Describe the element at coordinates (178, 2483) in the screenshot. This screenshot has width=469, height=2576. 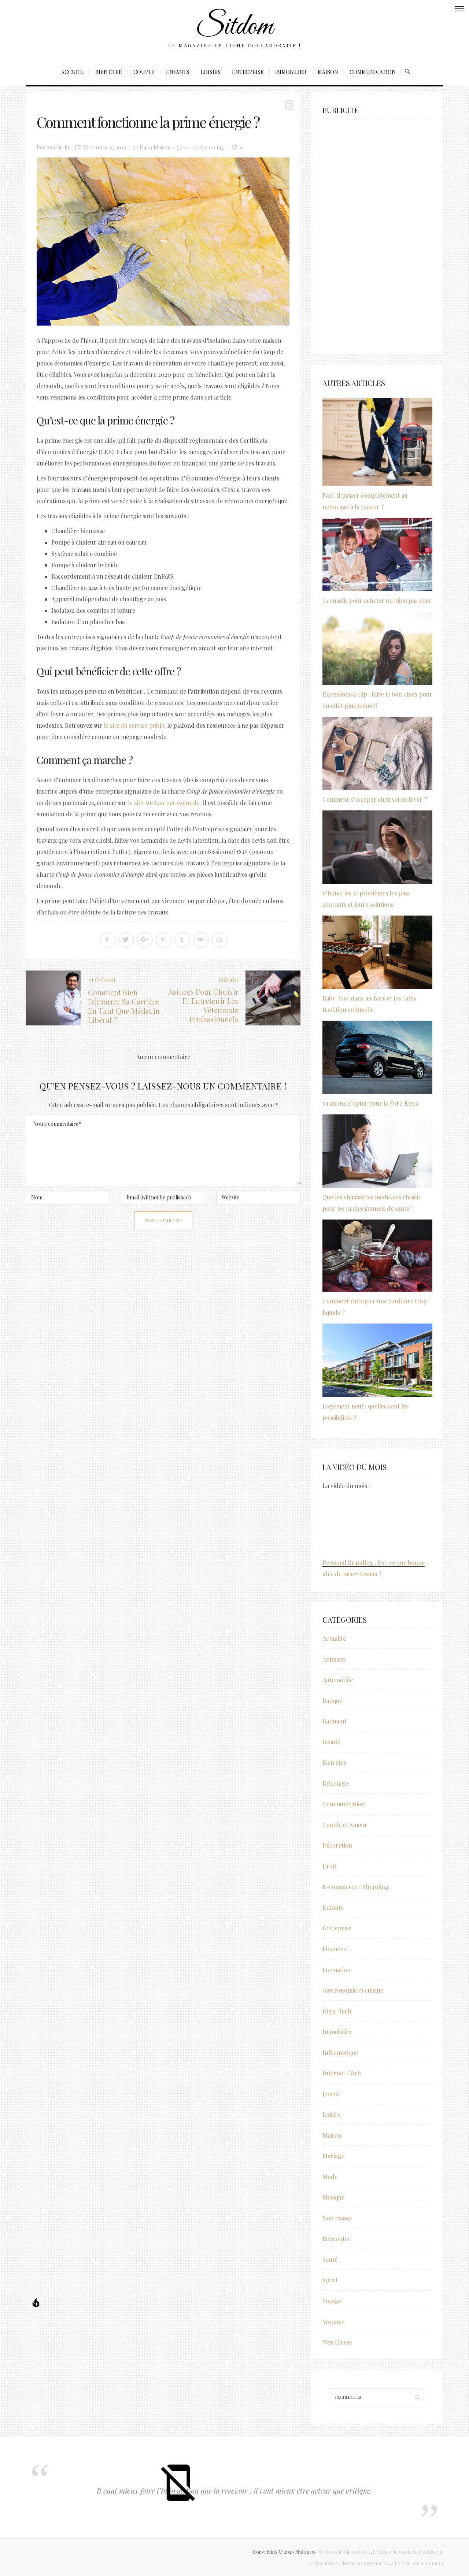
I see `disable mobile device or phone features` at that location.